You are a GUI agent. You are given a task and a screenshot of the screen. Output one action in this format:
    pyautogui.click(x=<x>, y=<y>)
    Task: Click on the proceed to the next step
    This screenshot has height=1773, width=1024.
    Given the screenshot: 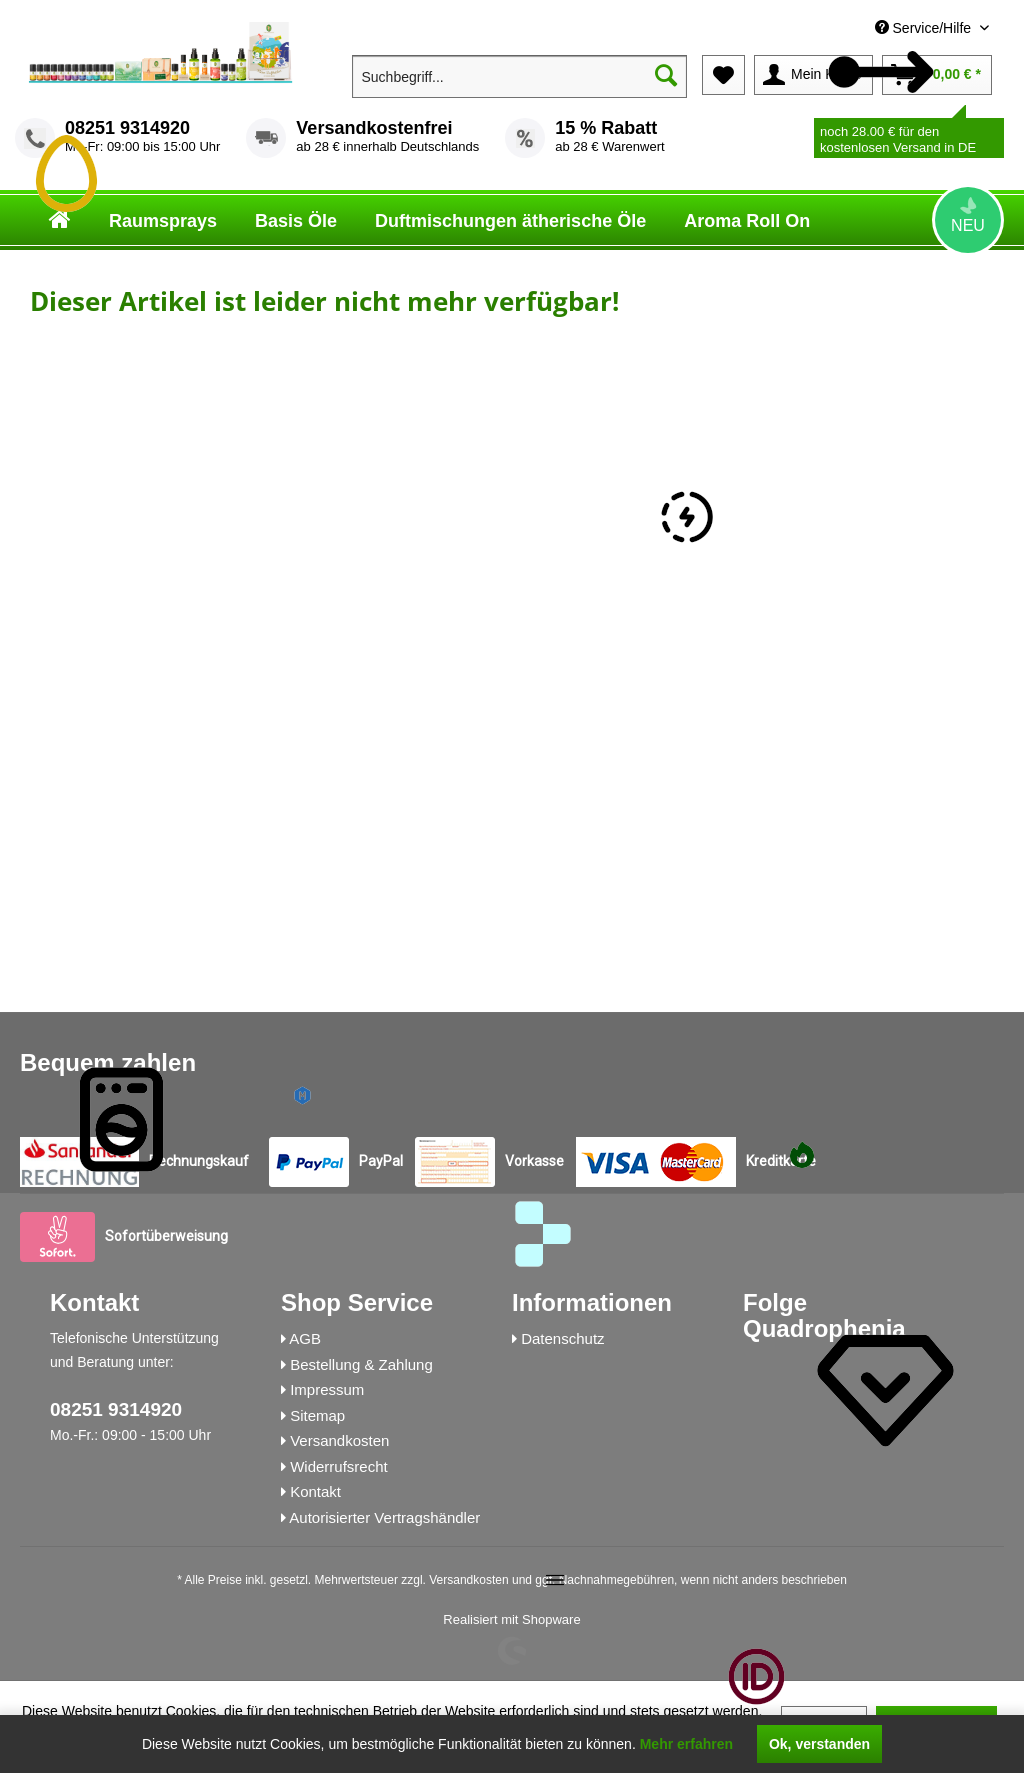 What is the action you would take?
    pyautogui.click(x=881, y=72)
    